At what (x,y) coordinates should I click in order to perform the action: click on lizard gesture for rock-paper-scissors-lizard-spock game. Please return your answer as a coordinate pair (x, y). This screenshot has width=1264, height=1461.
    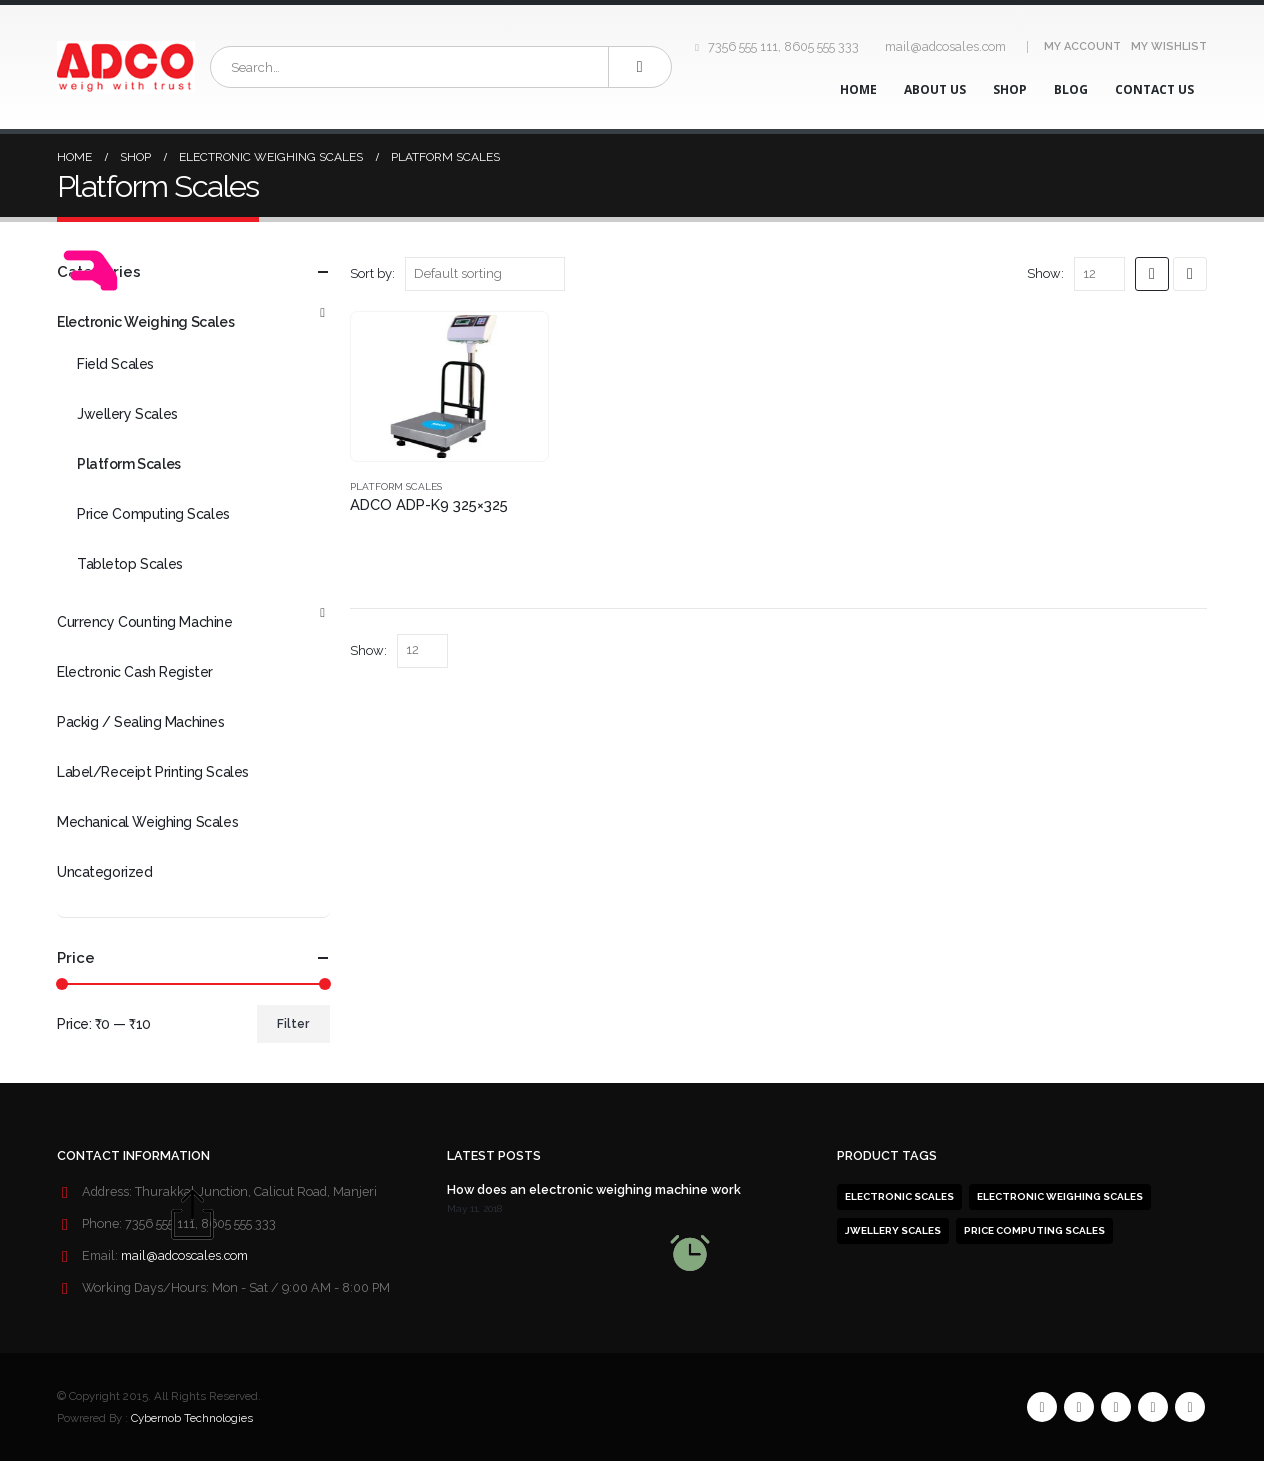
    Looking at the image, I should click on (90, 270).